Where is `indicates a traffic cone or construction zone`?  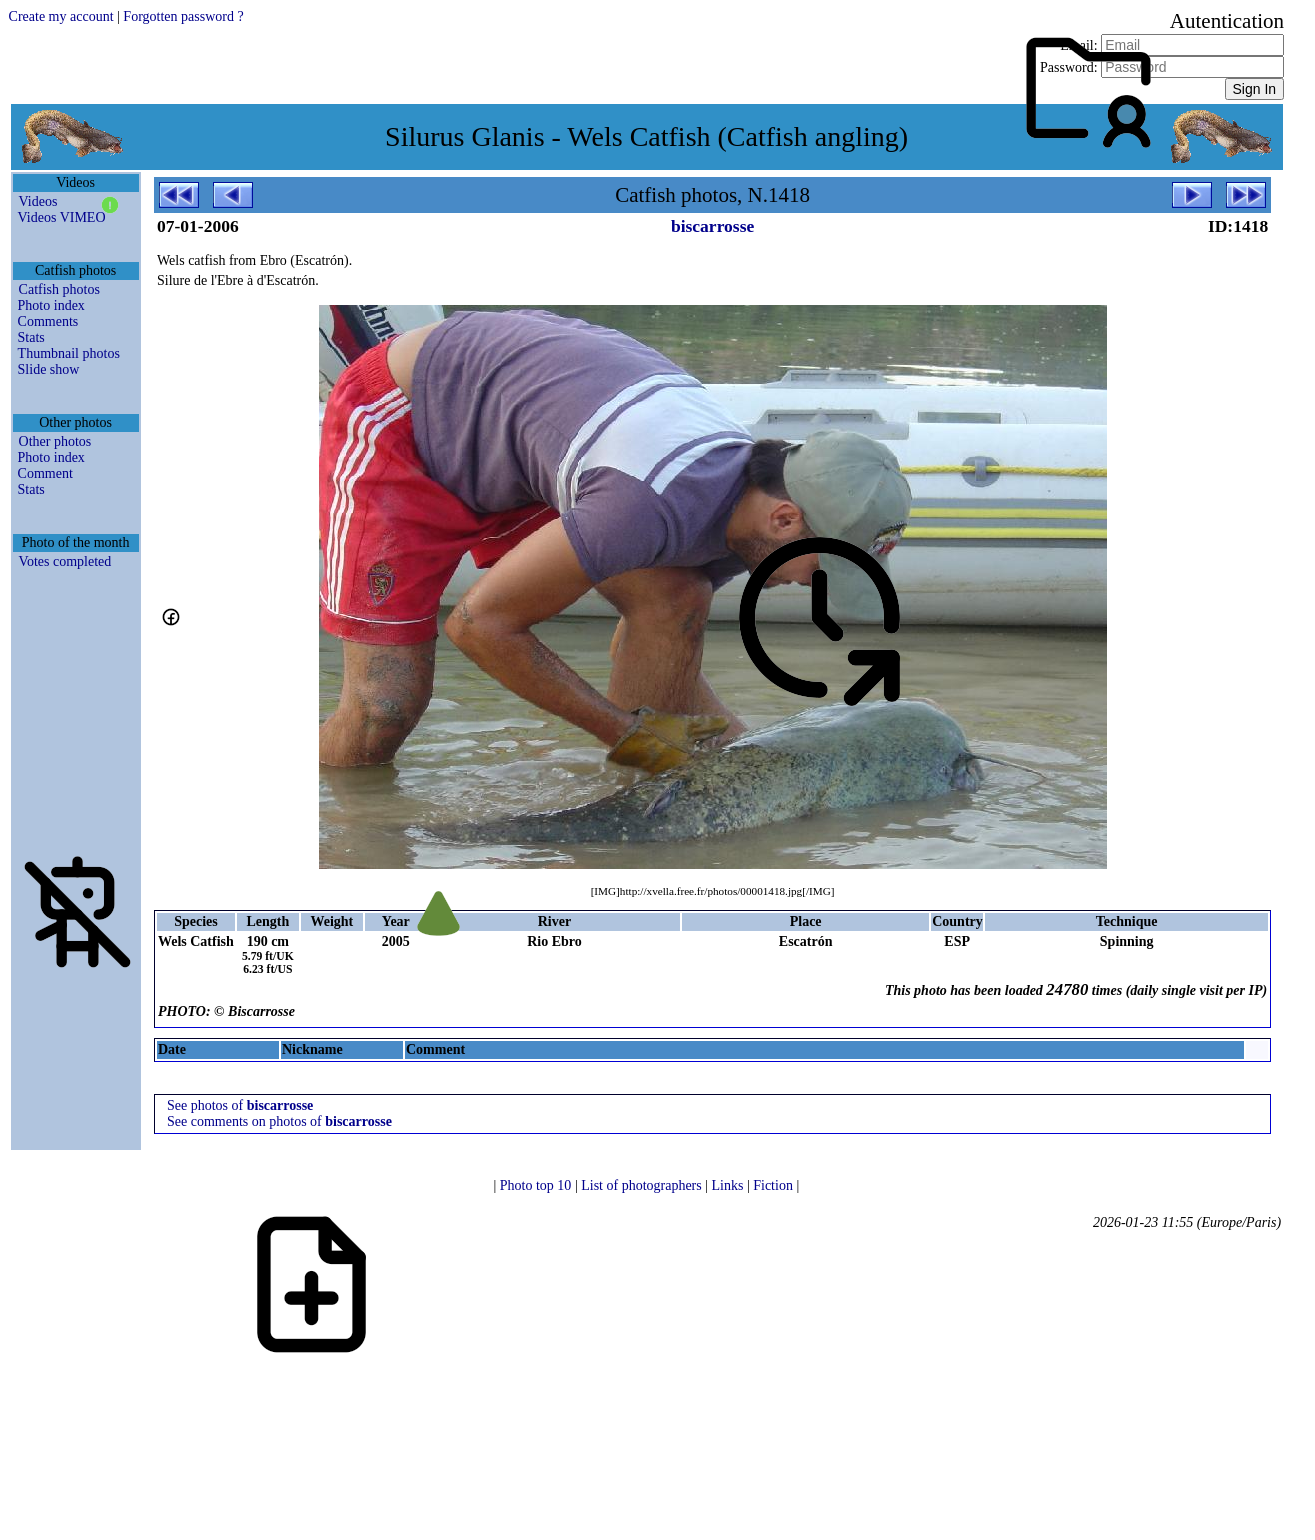 indicates a traffic cone or construction zone is located at coordinates (438, 914).